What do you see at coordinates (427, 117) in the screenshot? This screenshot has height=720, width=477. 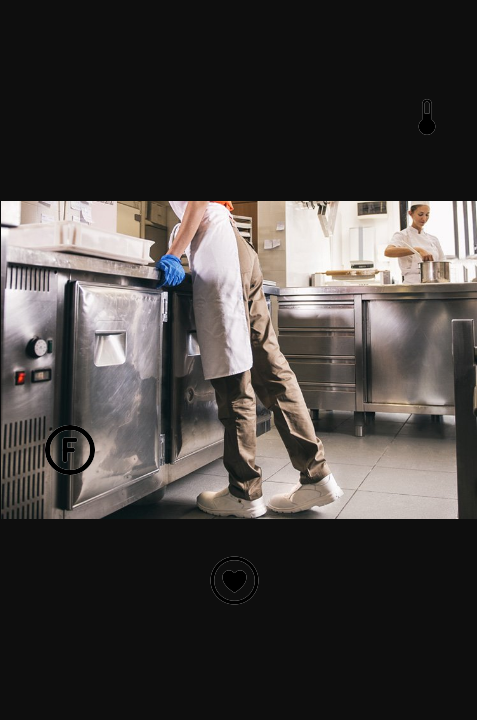 I see `view current temperature reading` at bounding box center [427, 117].